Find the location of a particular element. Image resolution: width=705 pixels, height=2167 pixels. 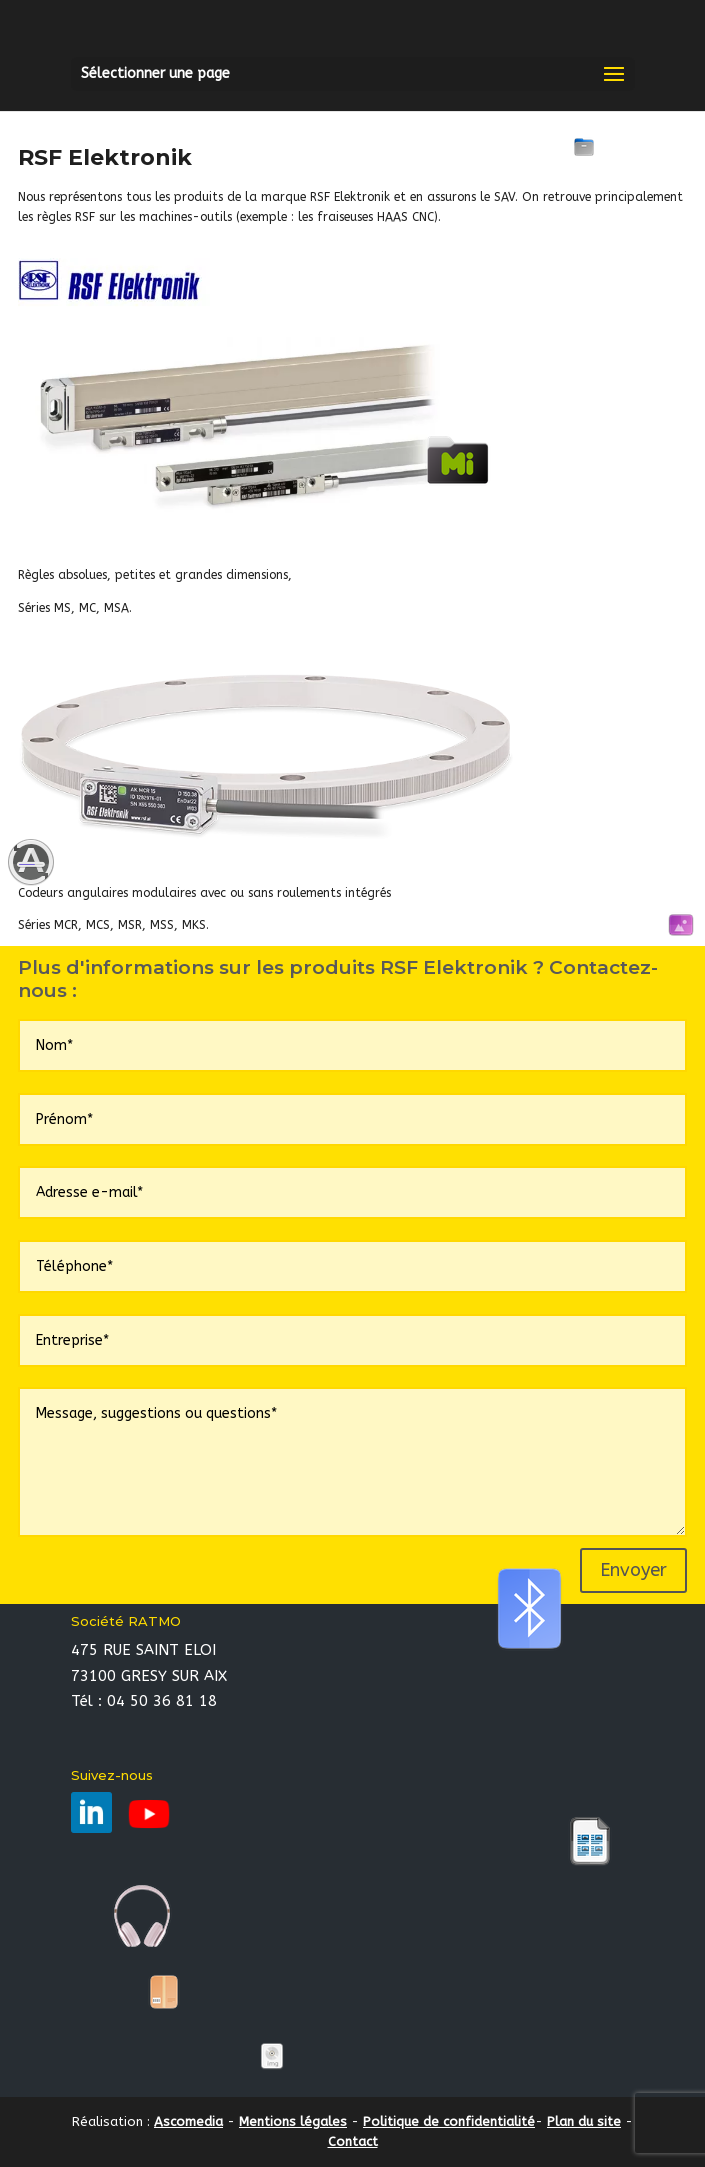

bluetooth headphones connected is located at coordinates (142, 1916).